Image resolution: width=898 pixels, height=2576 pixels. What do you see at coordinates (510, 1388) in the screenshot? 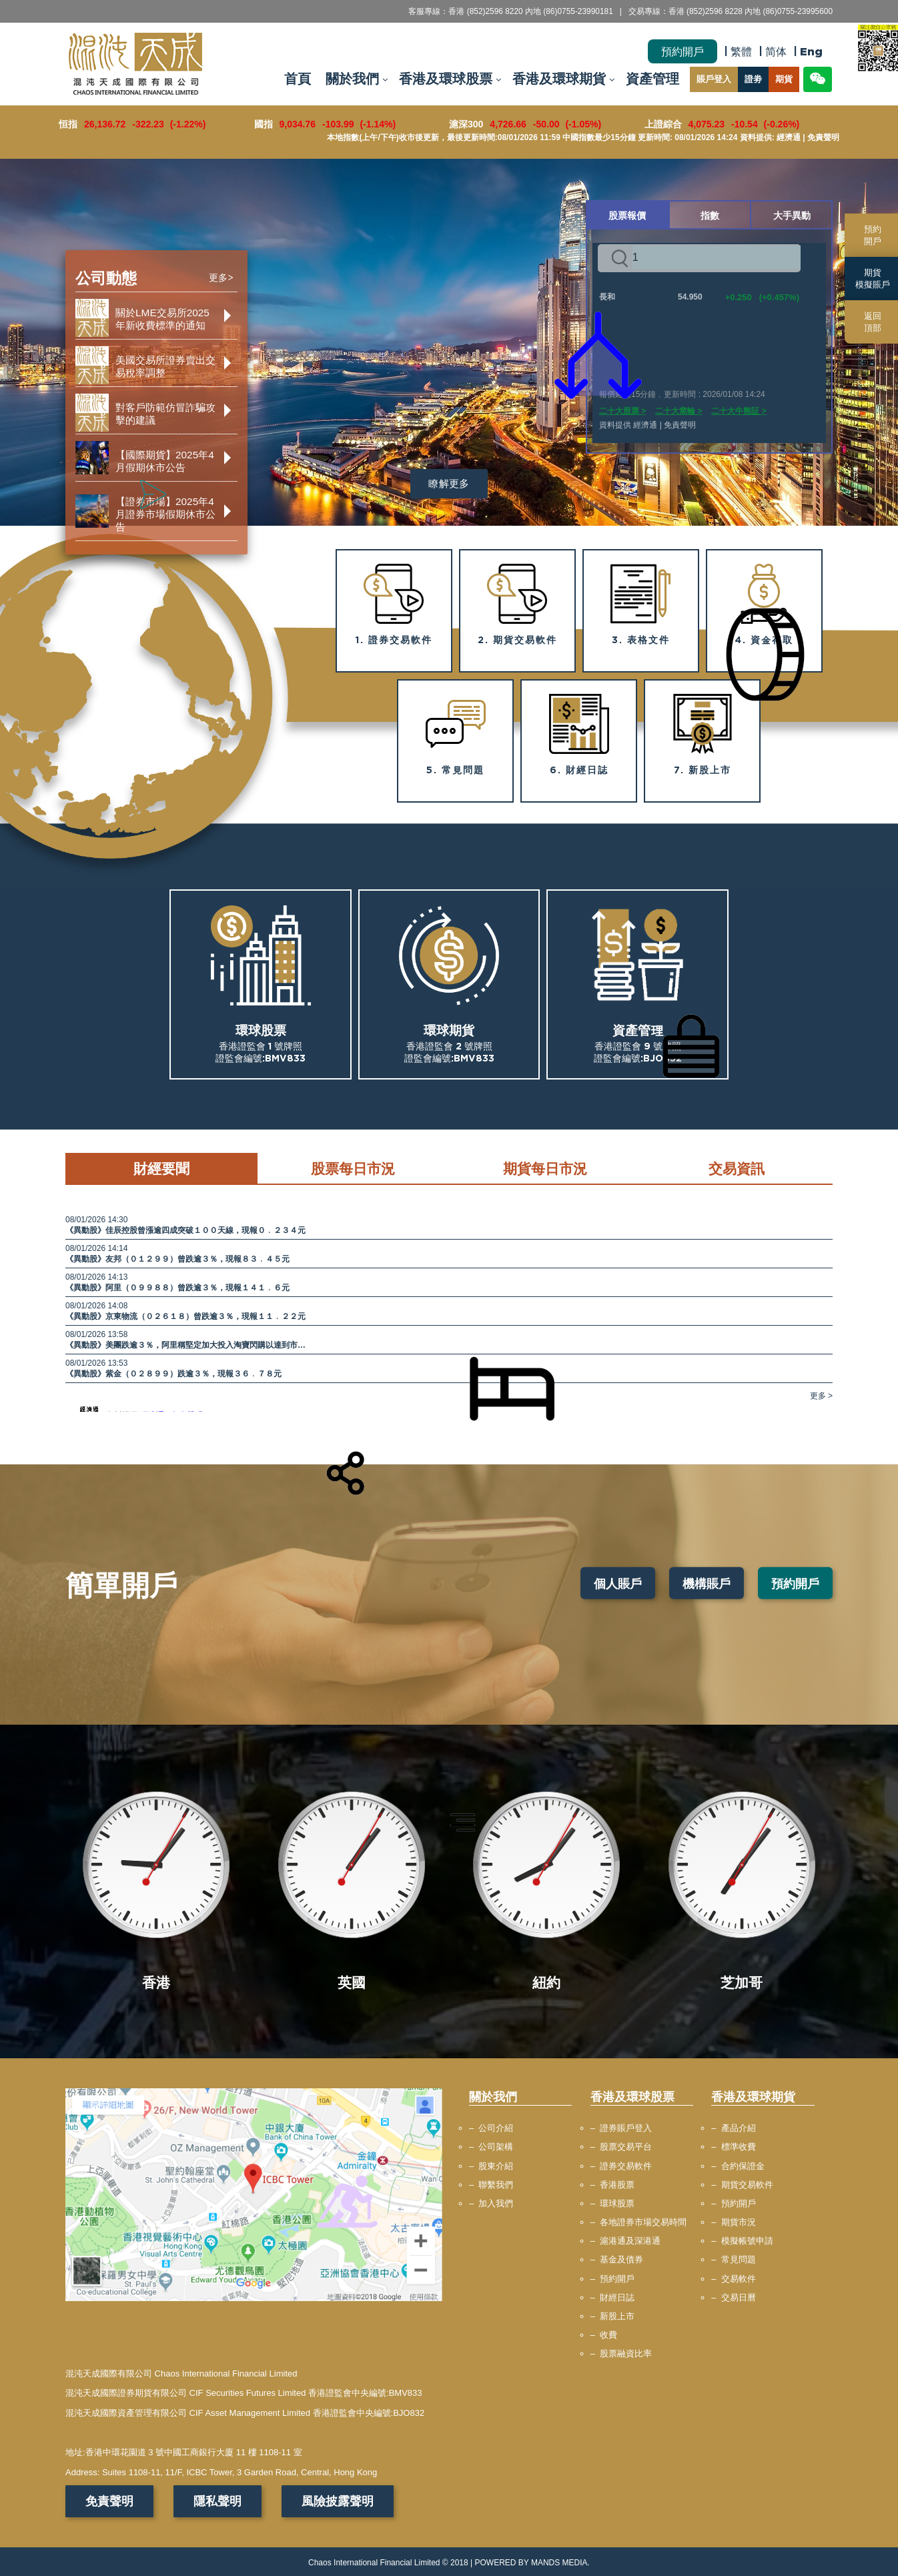
I see `view sleeping or accommodation options` at bounding box center [510, 1388].